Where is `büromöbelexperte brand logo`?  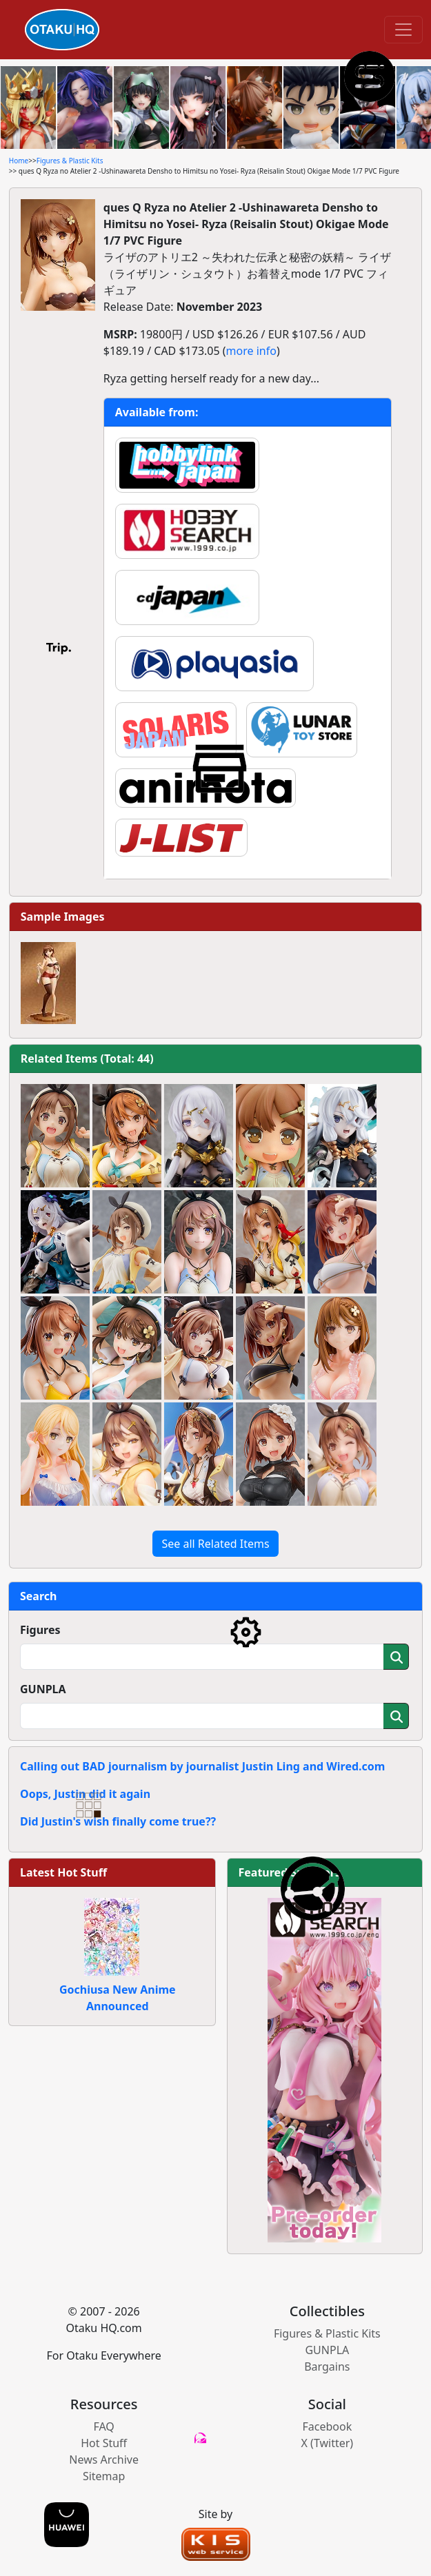 büromöbelexperte brand logo is located at coordinates (88, 1805).